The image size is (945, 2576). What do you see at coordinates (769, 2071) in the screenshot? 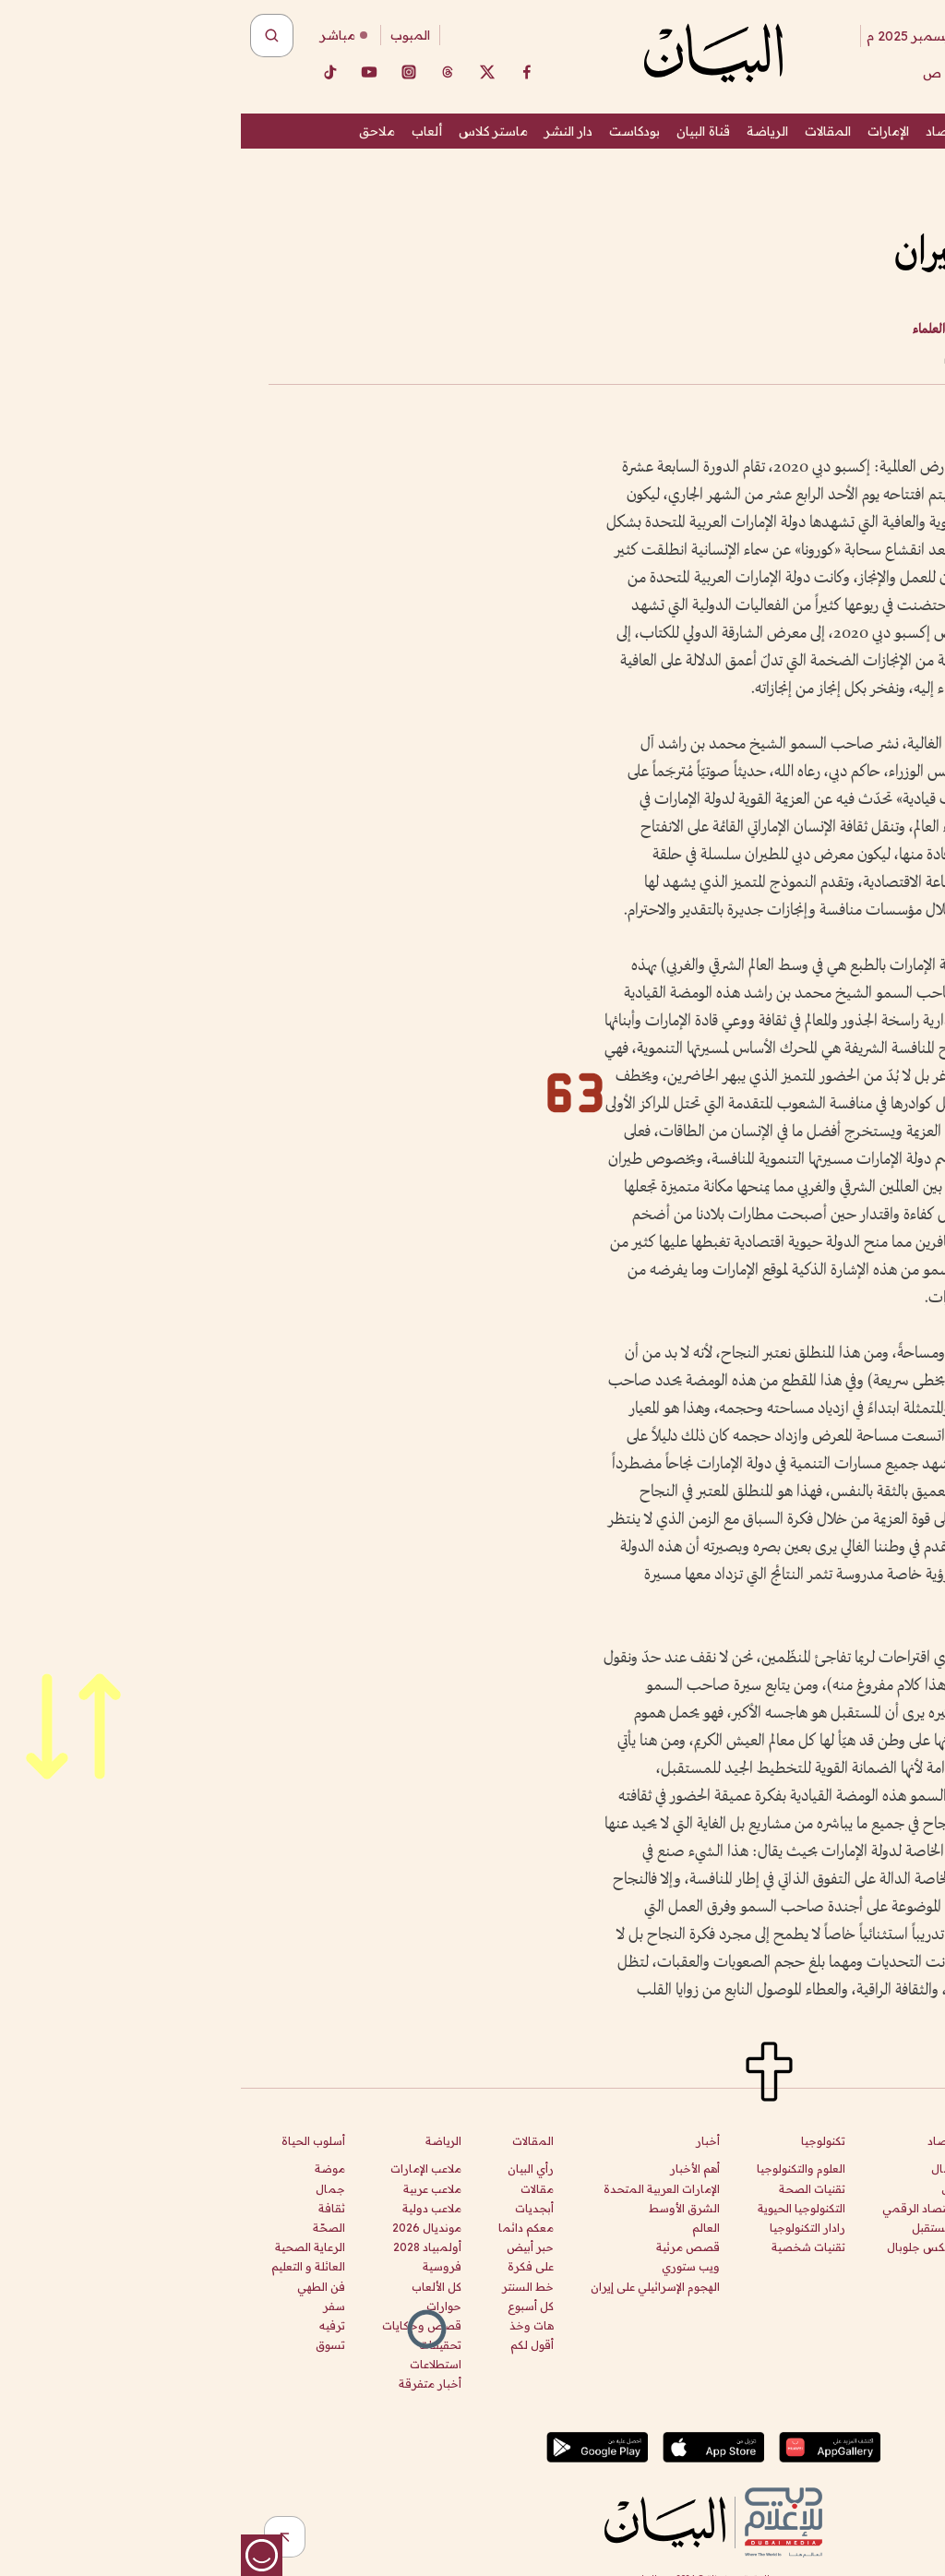
I see `indicates a religious or faith-based feature` at bounding box center [769, 2071].